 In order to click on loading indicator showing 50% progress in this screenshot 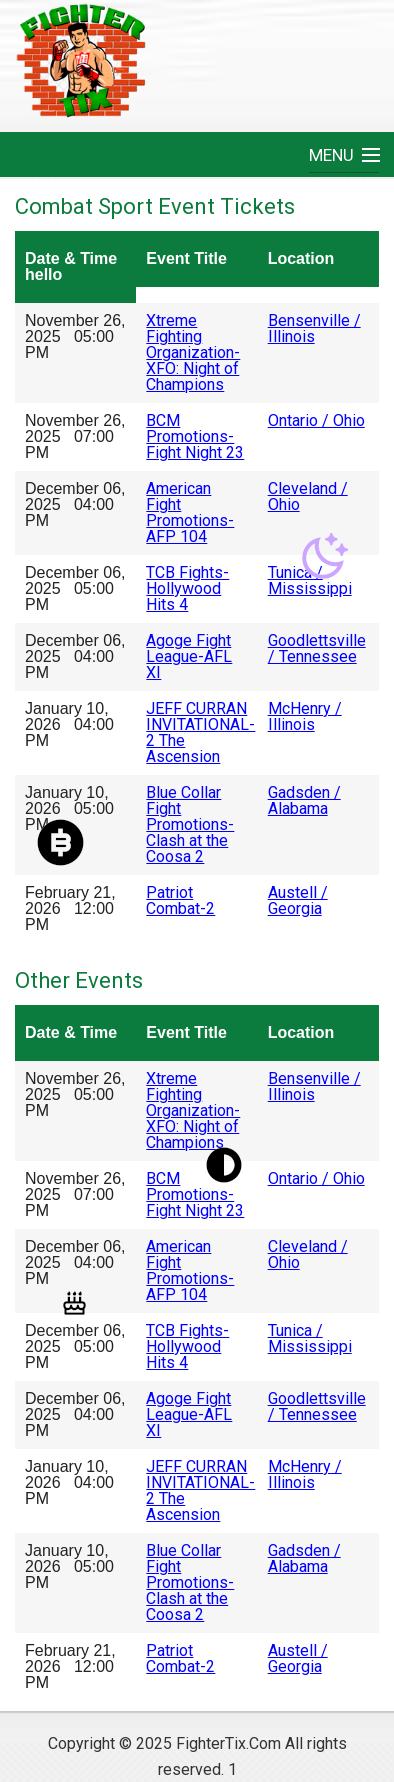, I will do `click(224, 1165)`.